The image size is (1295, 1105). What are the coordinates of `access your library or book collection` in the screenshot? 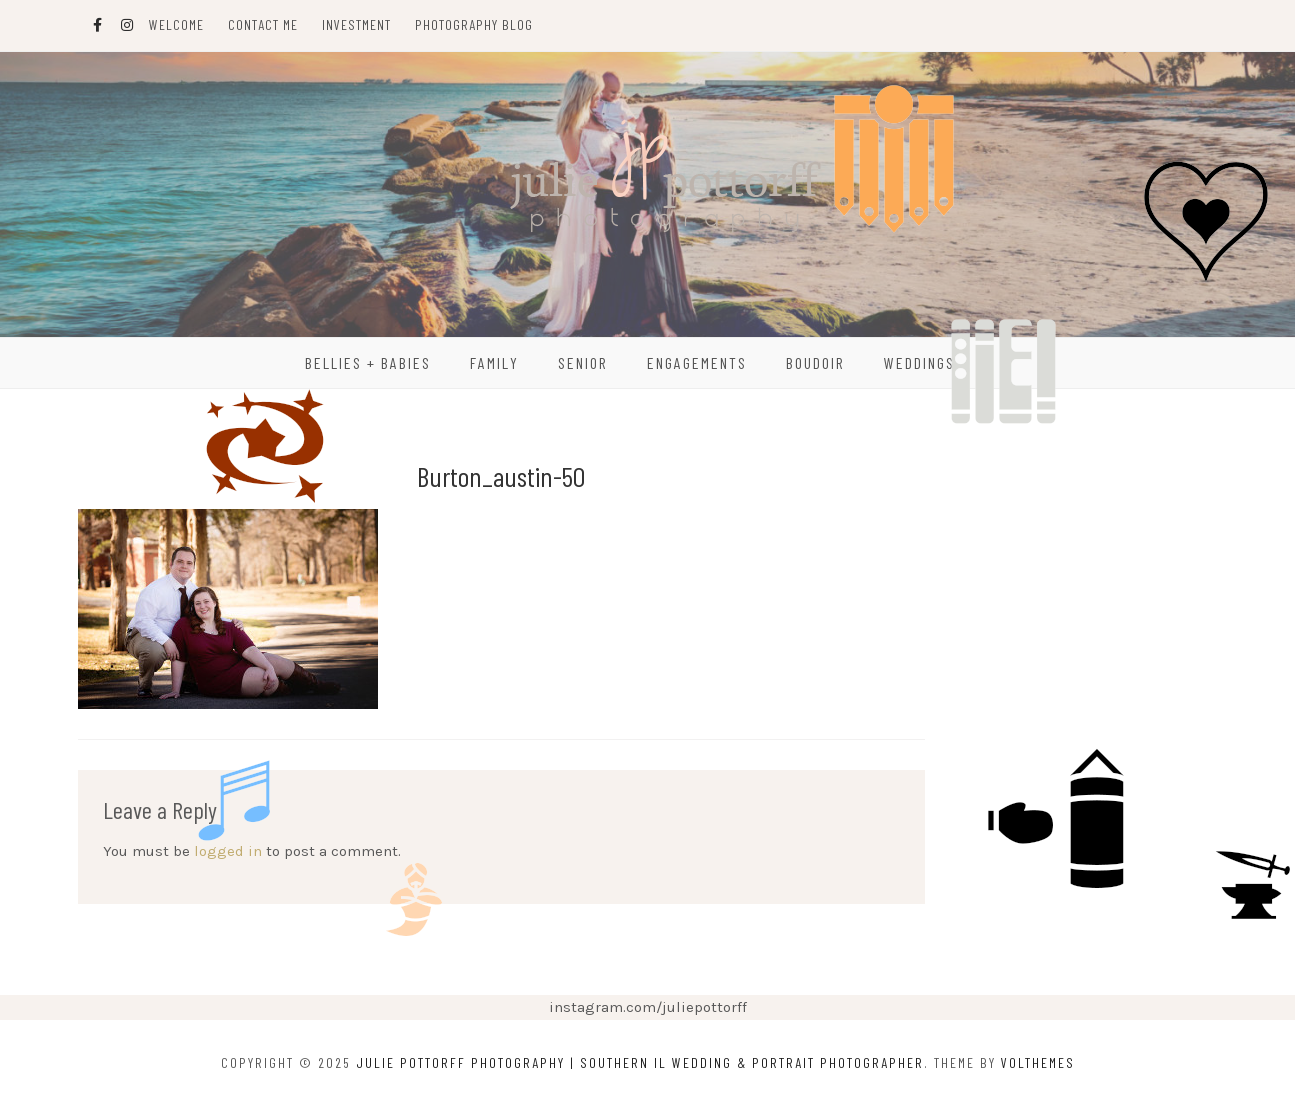 It's located at (1003, 371).